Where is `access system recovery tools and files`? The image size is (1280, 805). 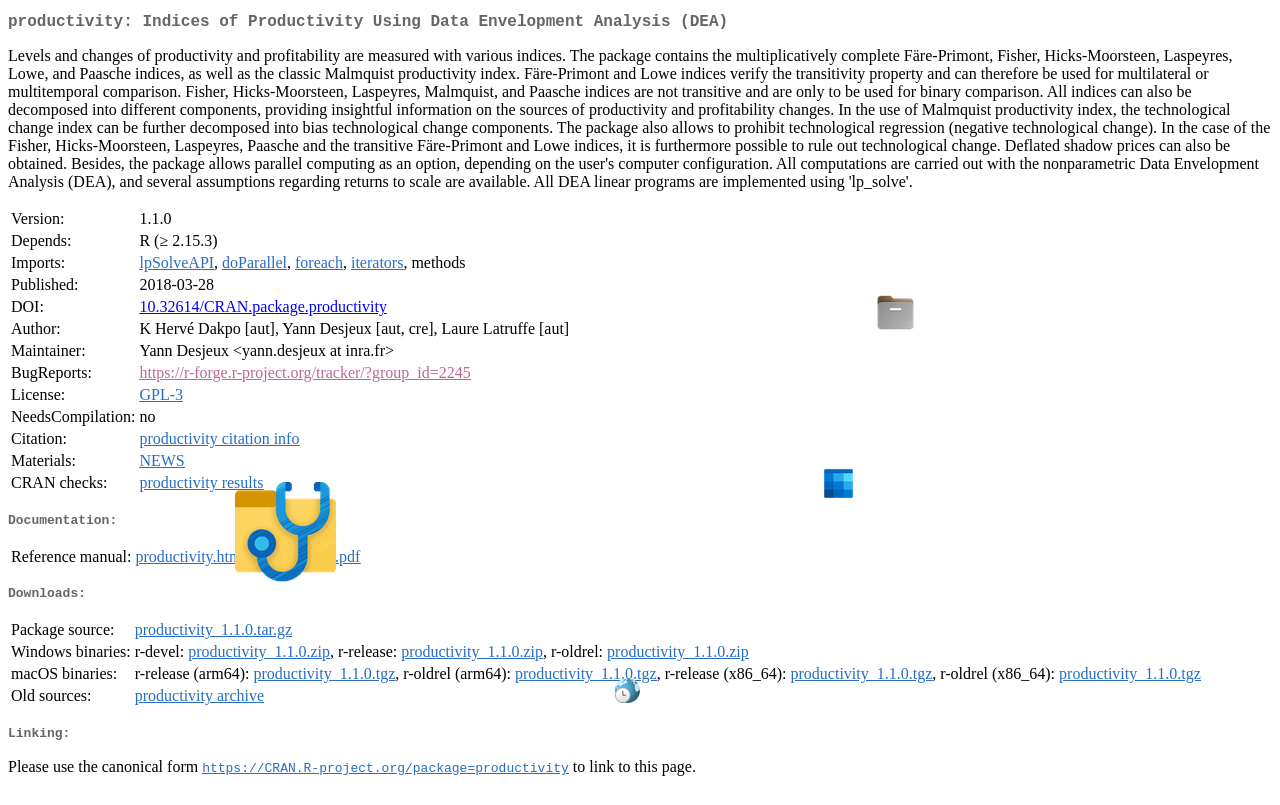
access system recovery tools and files is located at coordinates (285, 532).